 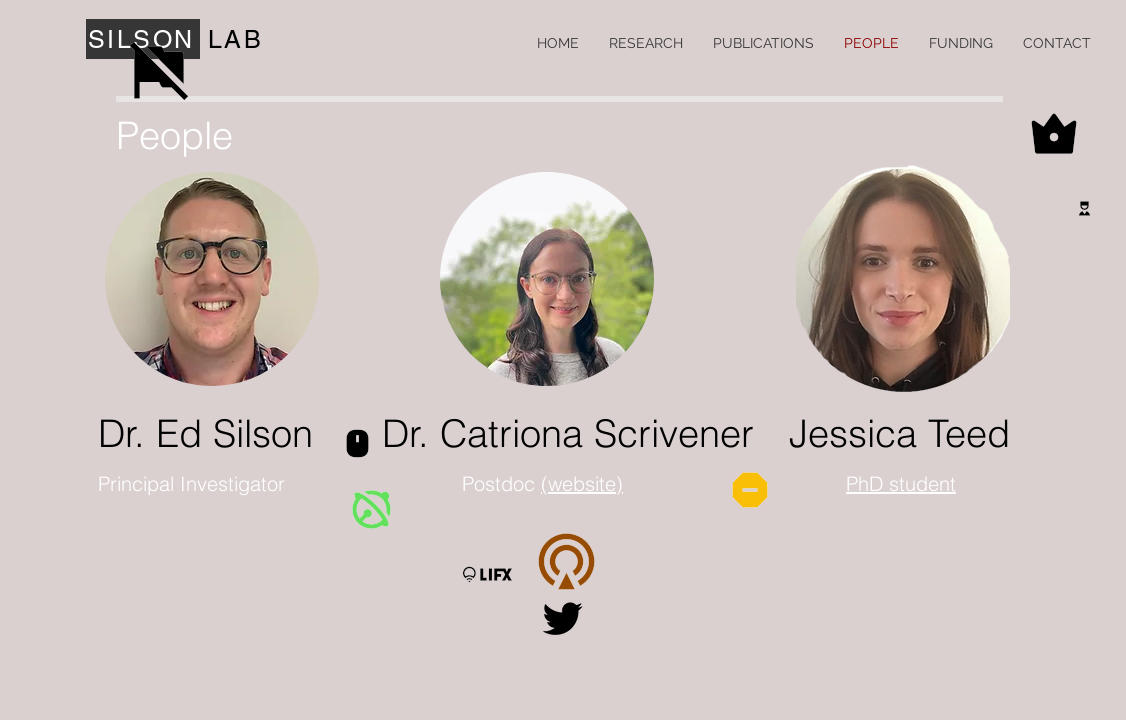 I want to click on enable GPS or location tracking, so click(x=566, y=561).